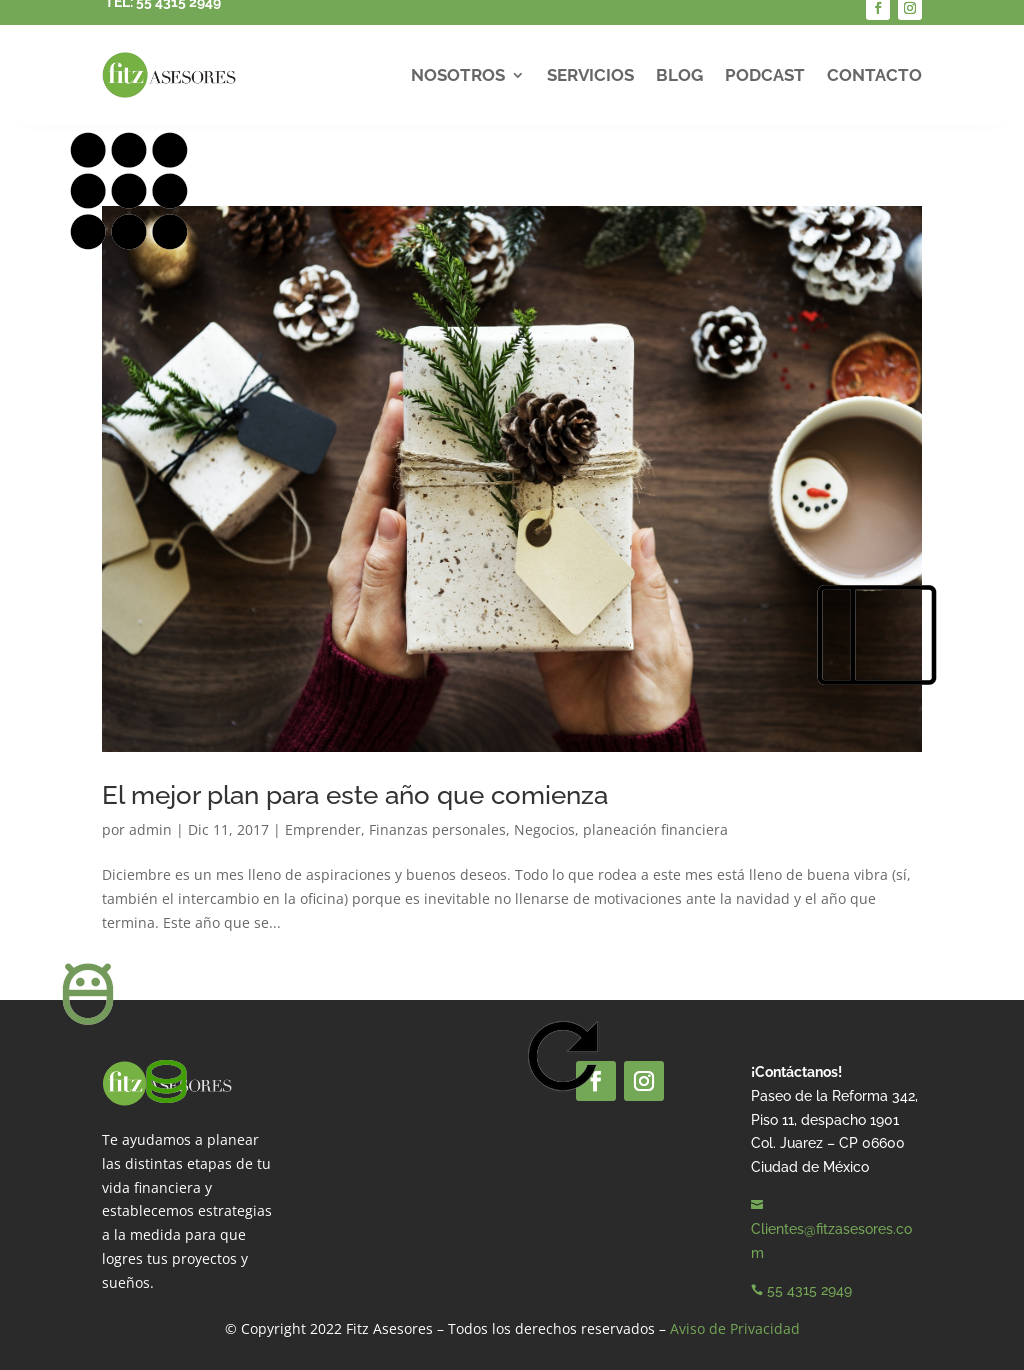 This screenshot has height=1370, width=1024. Describe the element at coordinates (88, 993) in the screenshot. I see `android device or system settings` at that location.